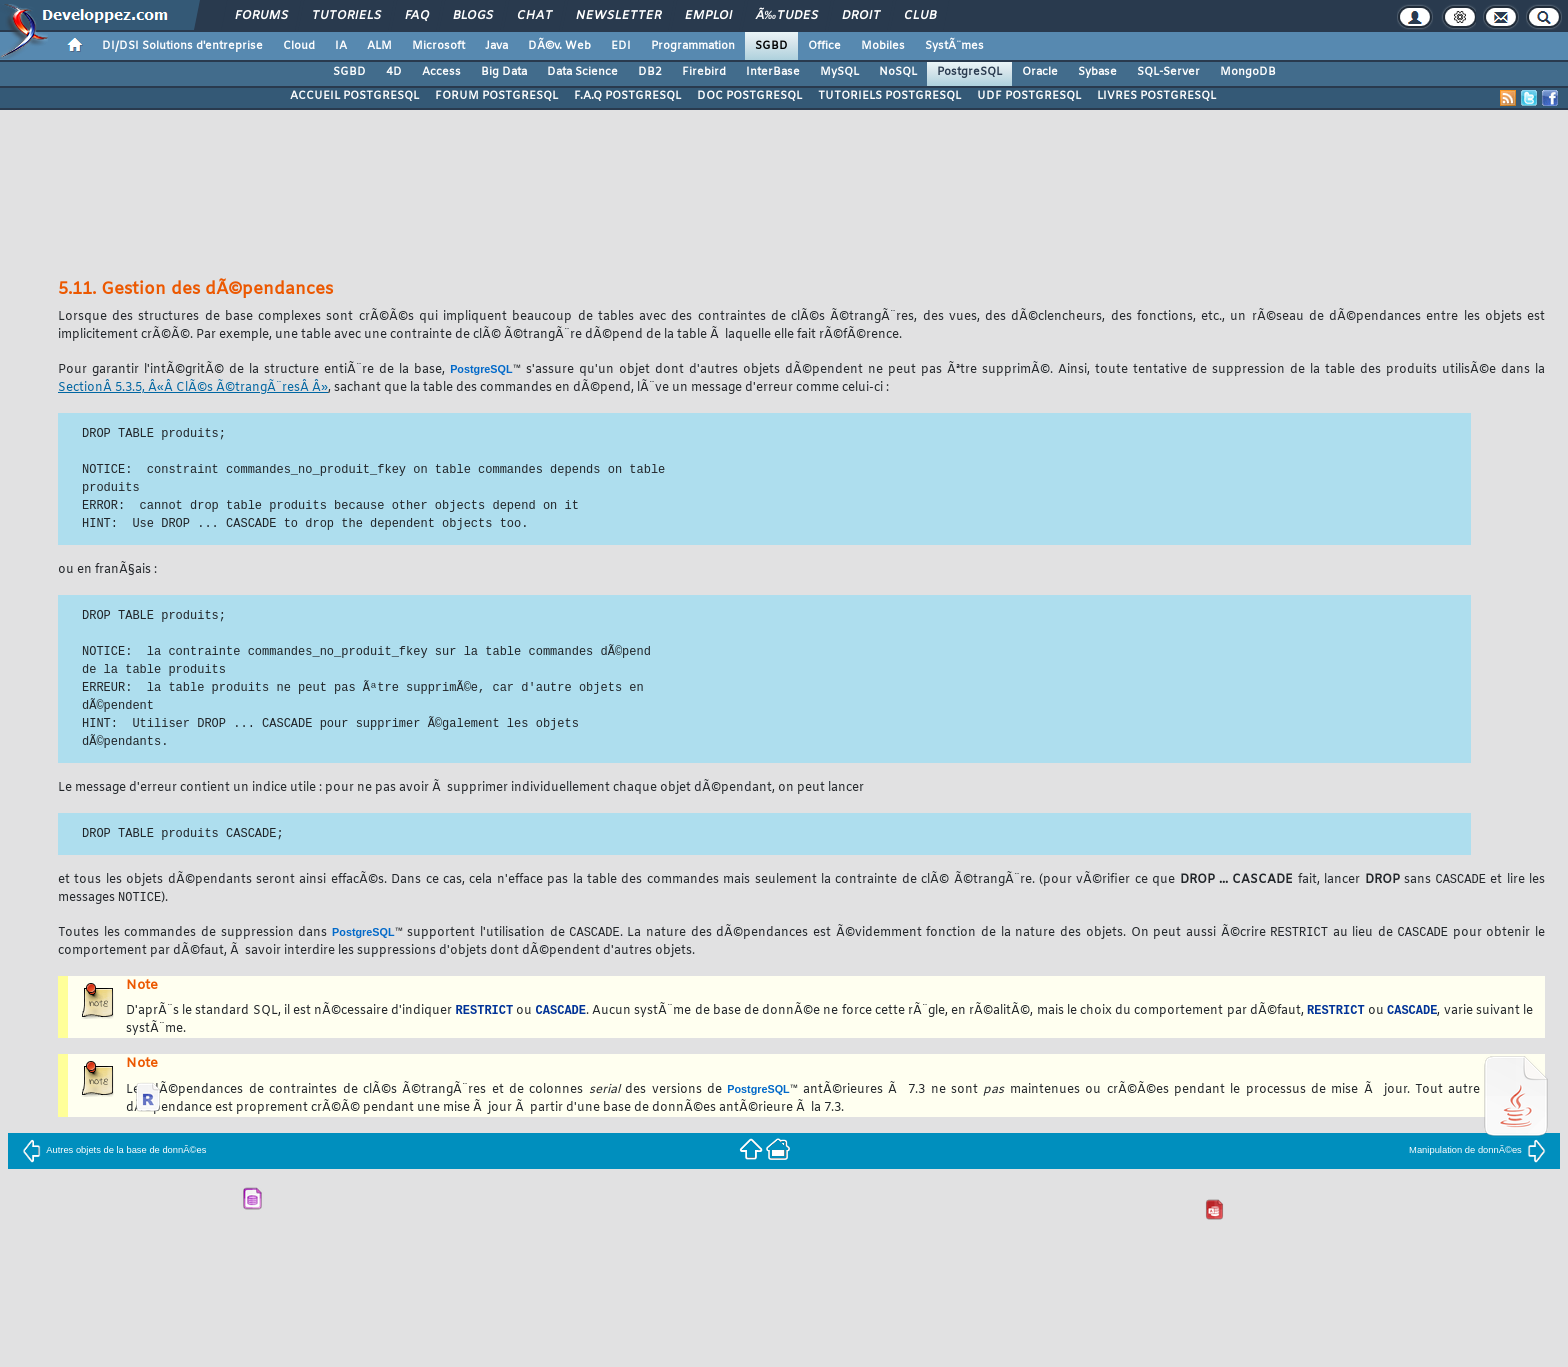 The width and height of the screenshot is (1568, 1367). Describe the element at coordinates (1516, 1096) in the screenshot. I see `java source code file` at that location.